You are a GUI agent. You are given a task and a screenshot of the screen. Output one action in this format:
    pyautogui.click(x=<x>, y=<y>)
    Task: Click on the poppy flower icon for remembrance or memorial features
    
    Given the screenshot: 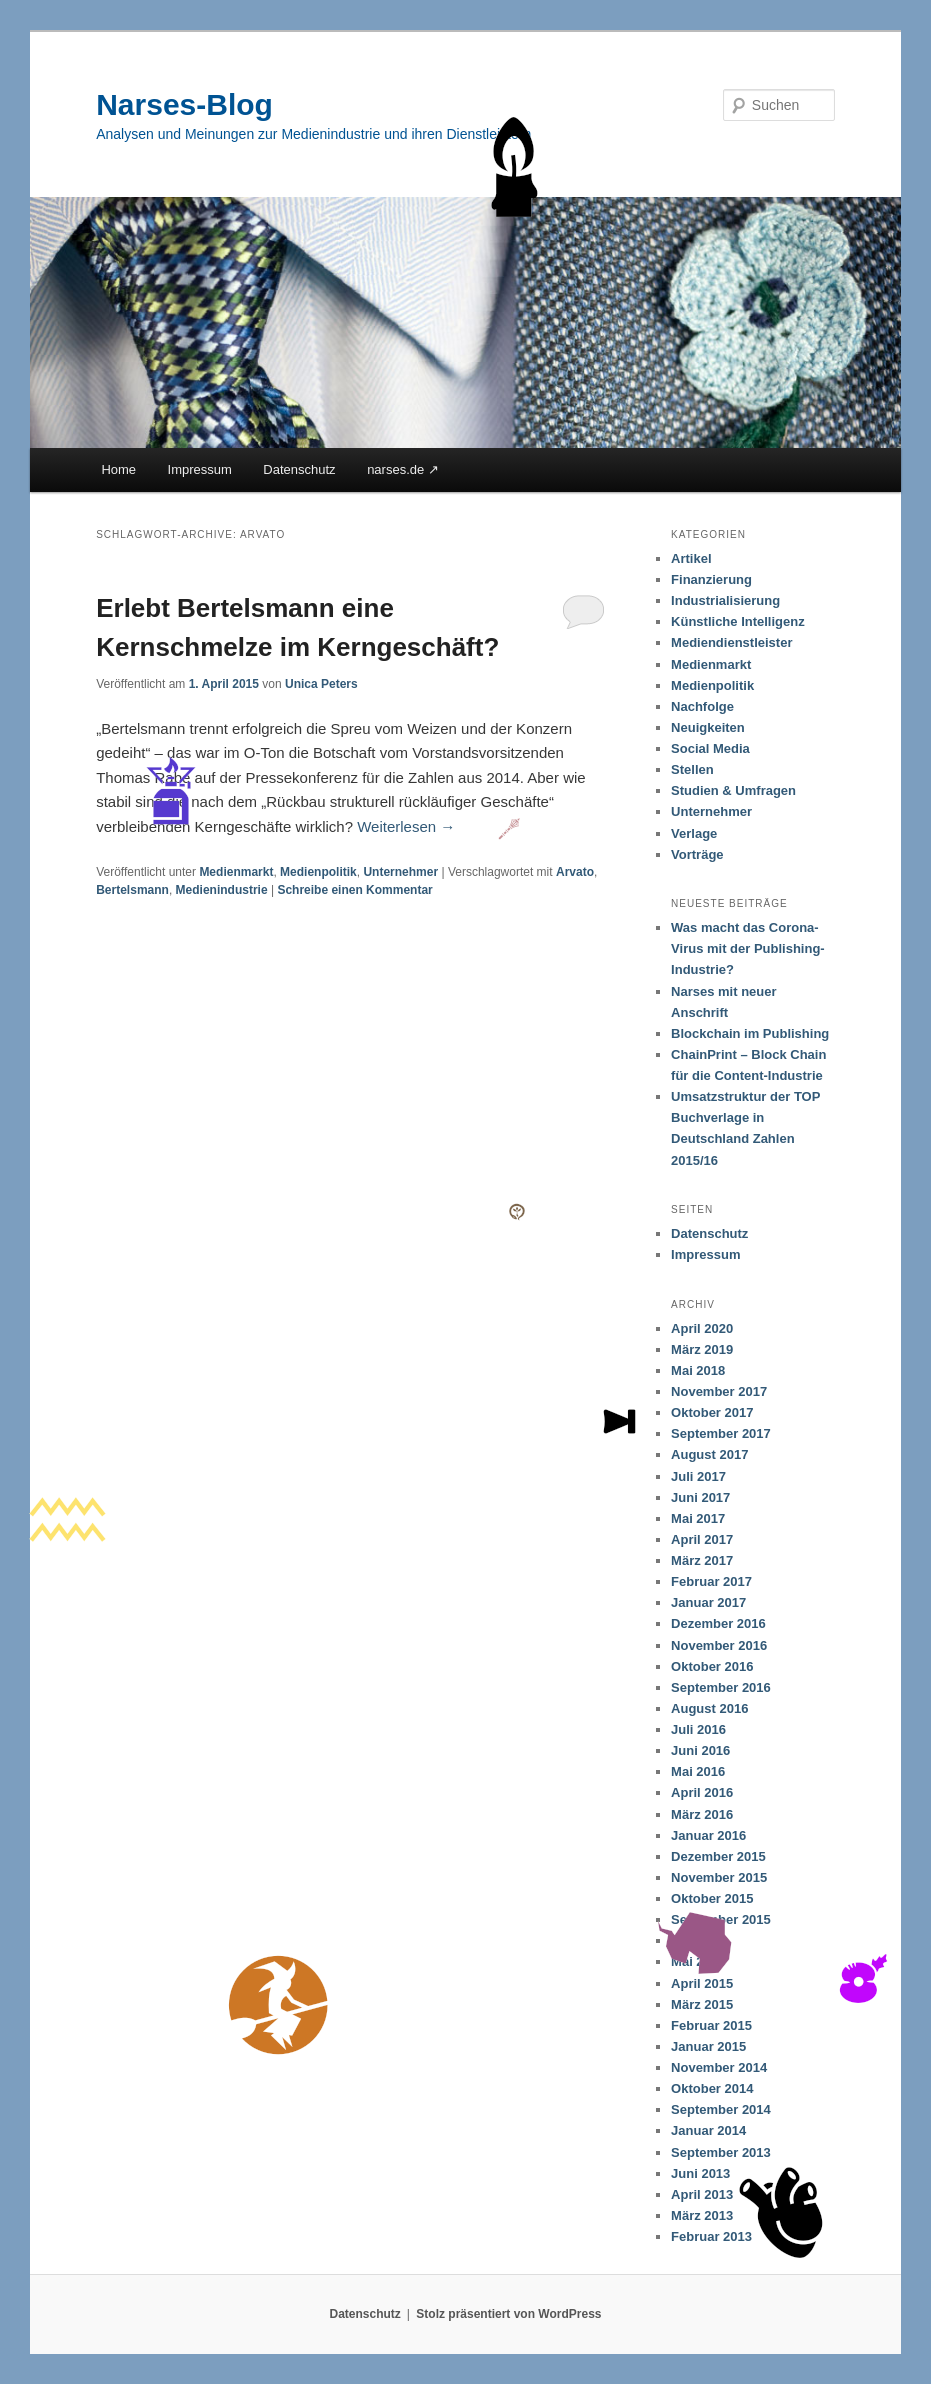 What is the action you would take?
    pyautogui.click(x=863, y=1978)
    